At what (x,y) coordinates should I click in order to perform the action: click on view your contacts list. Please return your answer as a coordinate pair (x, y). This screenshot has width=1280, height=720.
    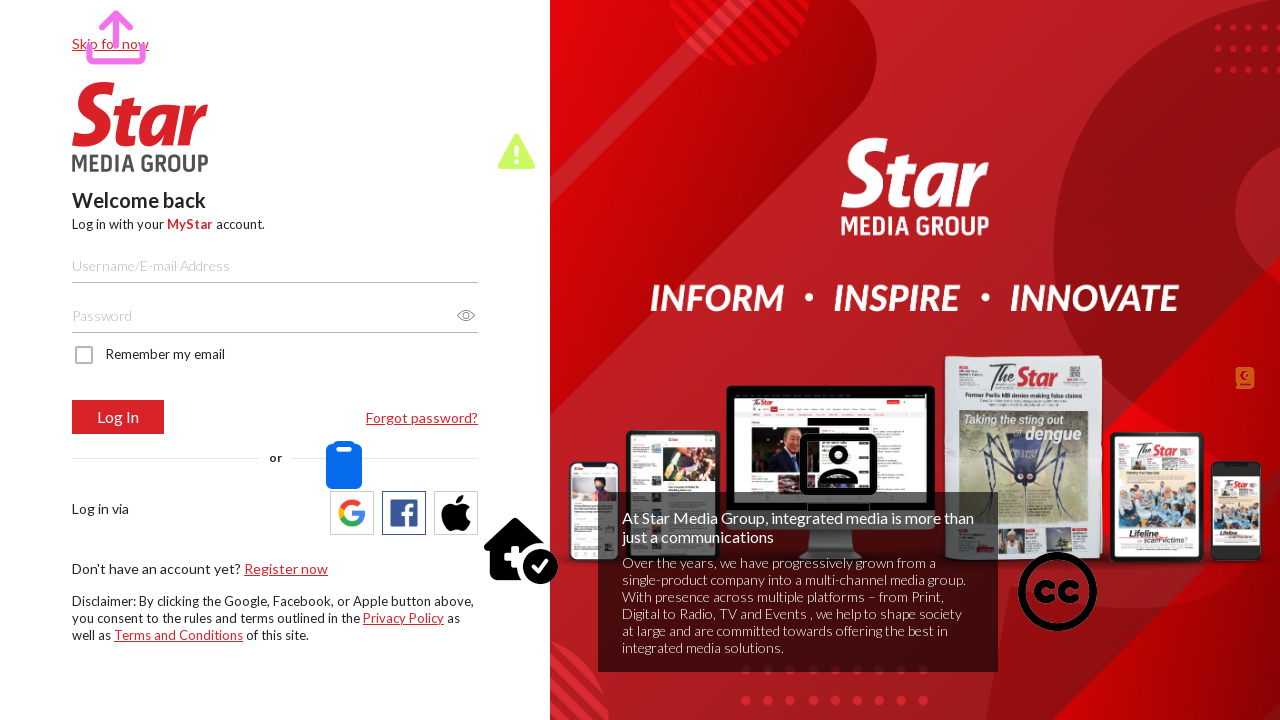
    Looking at the image, I should click on (838, 464).